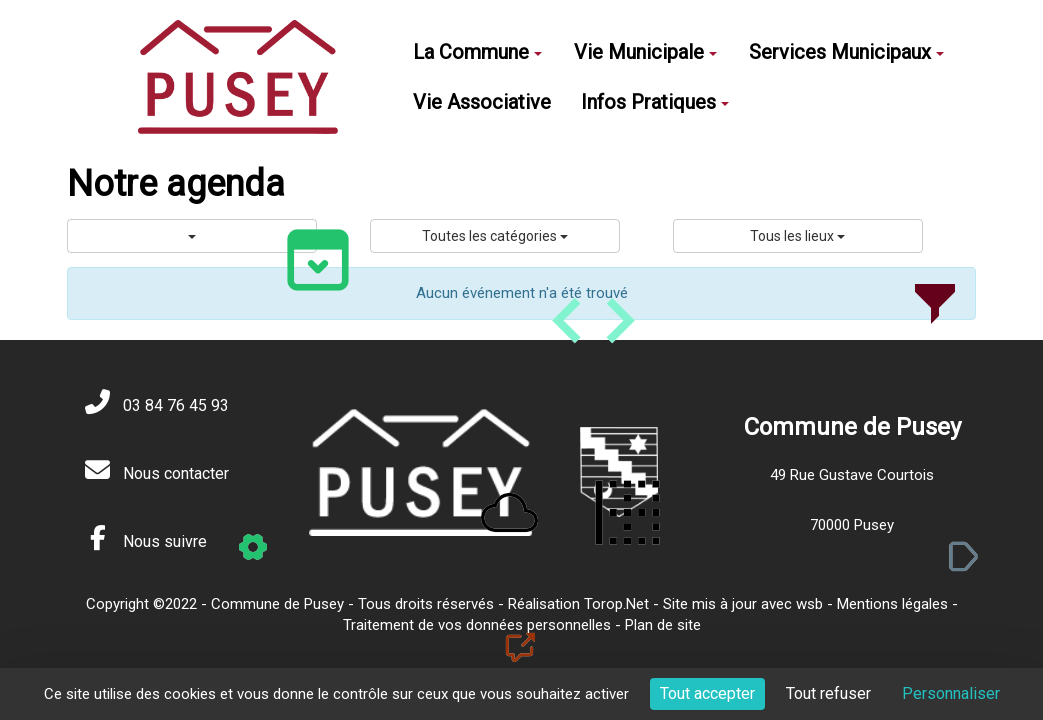  What do you see at coordinates (519, 646) in the screenshot?
I see `view cross-referenced issues or pull requests` at bounding box center [519, 646].